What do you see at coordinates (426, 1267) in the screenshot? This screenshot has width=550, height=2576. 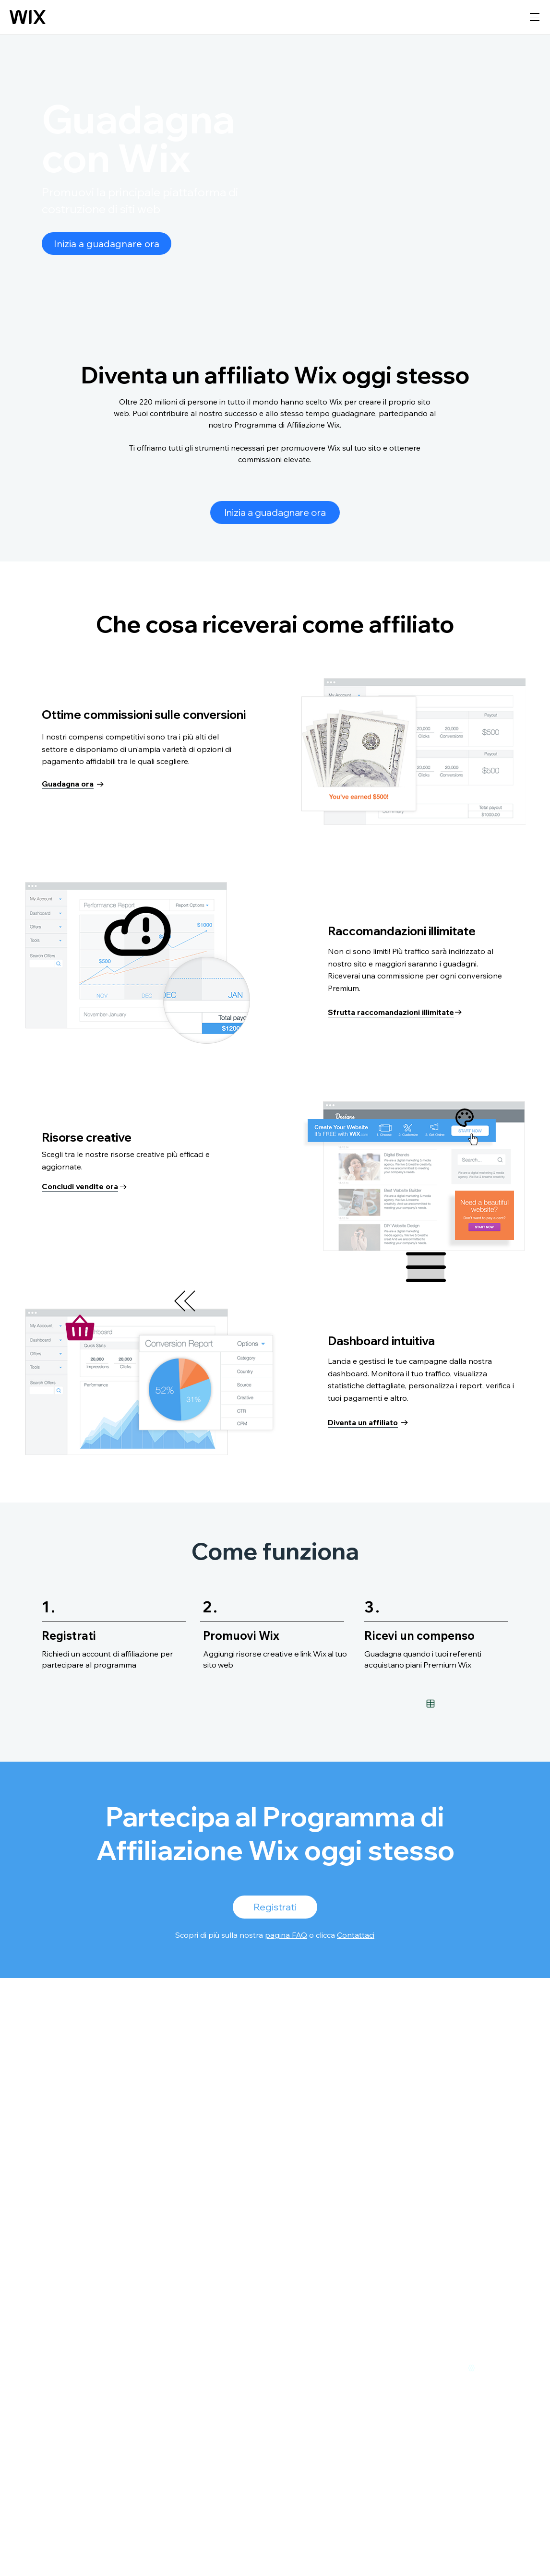 I see `view items in list format` at bounding box center [426, 1267].